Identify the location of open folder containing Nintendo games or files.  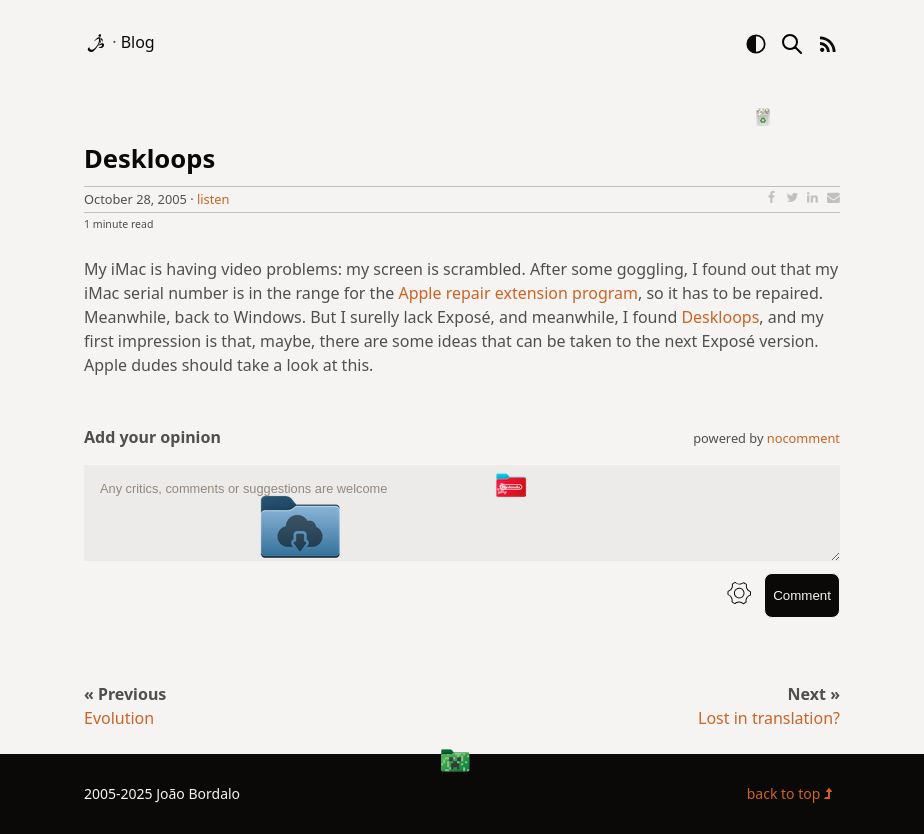
(511, 486).